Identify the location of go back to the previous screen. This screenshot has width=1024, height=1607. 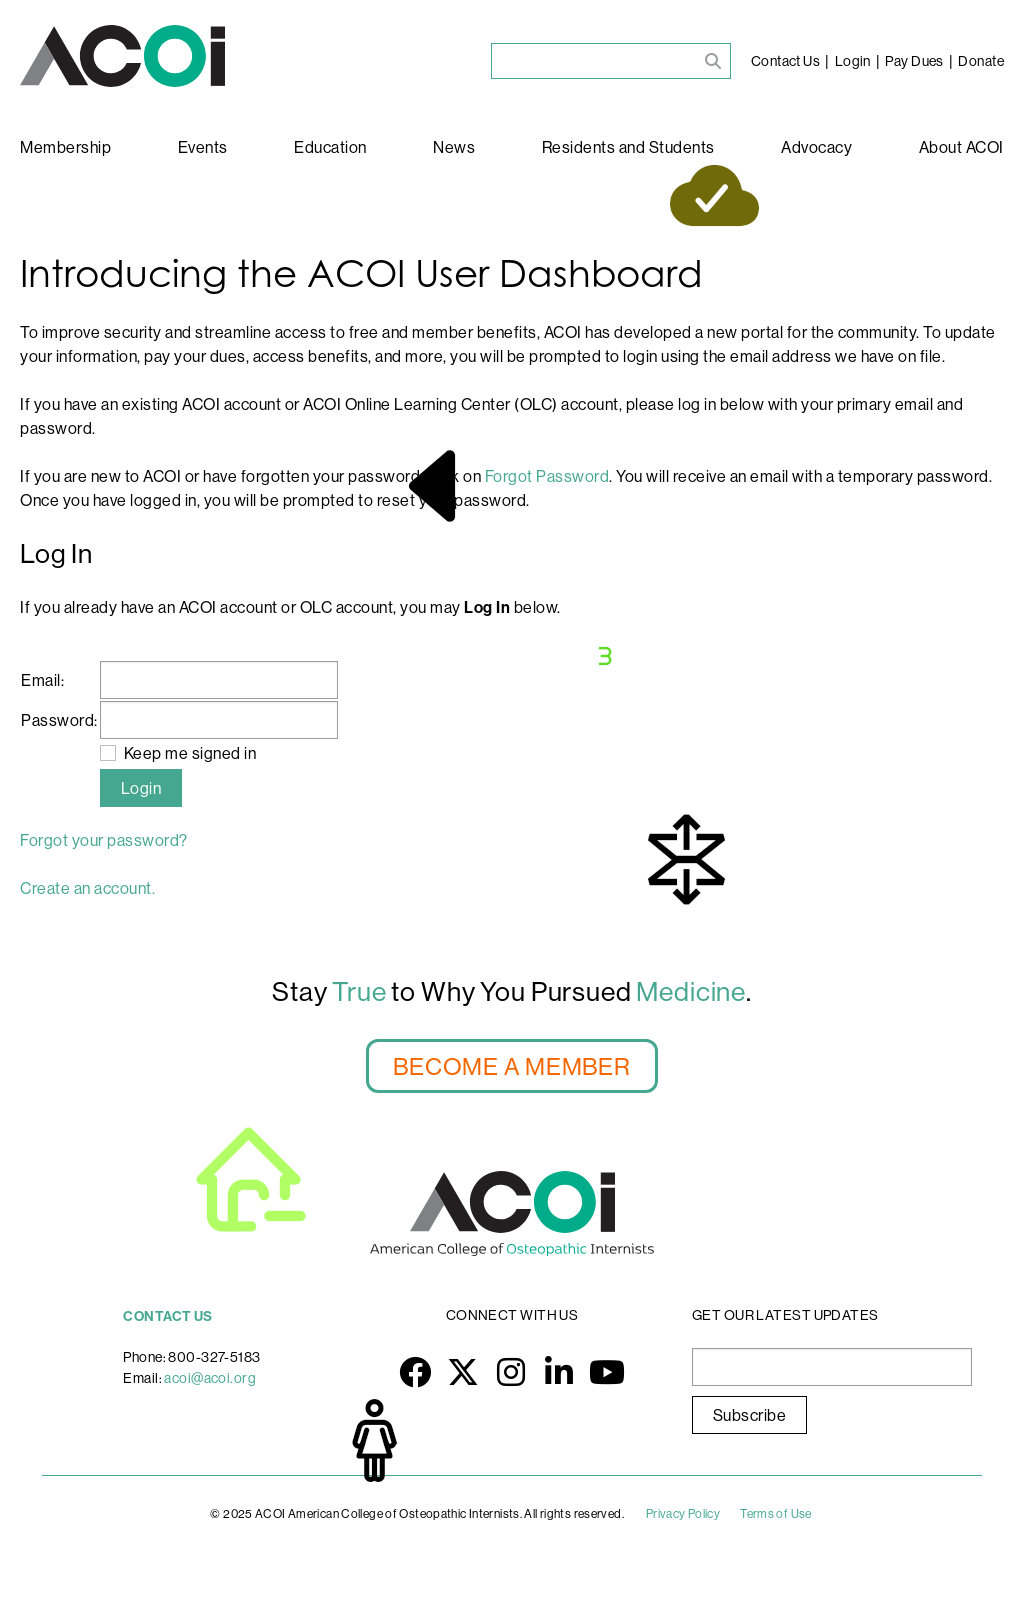
(432, 486).